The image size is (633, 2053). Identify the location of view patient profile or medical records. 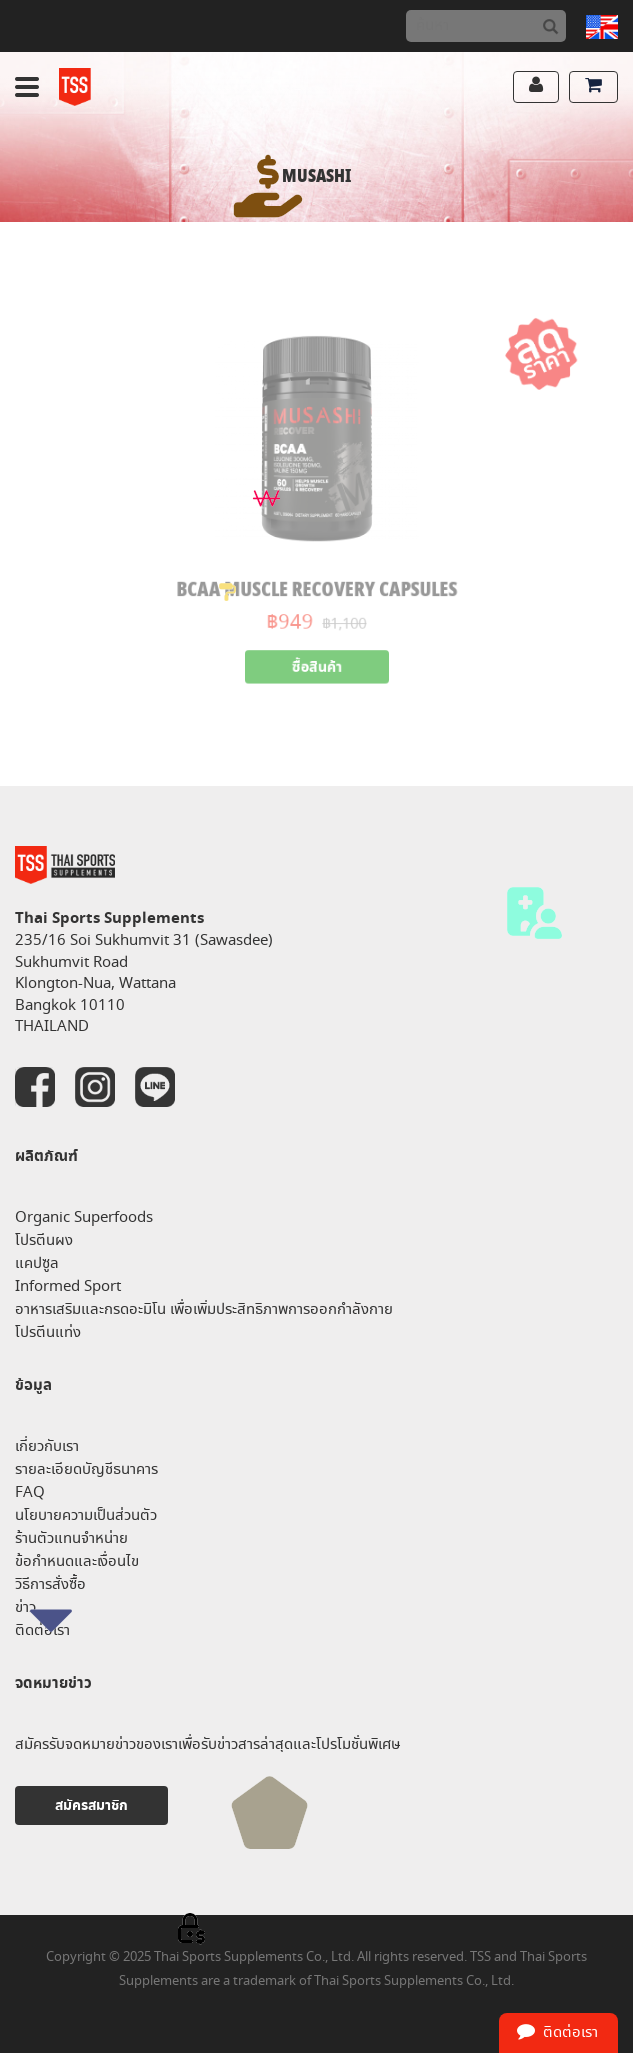
(531, 911).